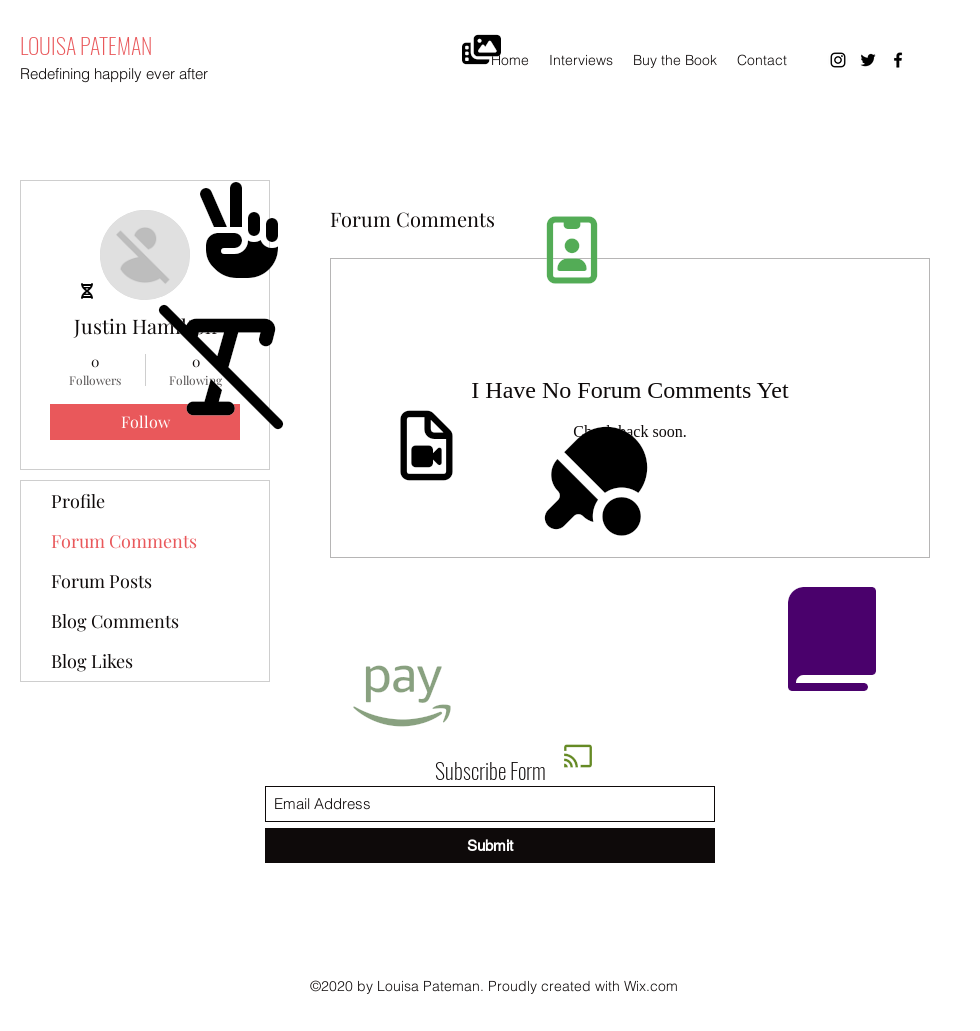 The image size is (980, 1031). I want to click on access photo and video gallery, so click(481, 50).